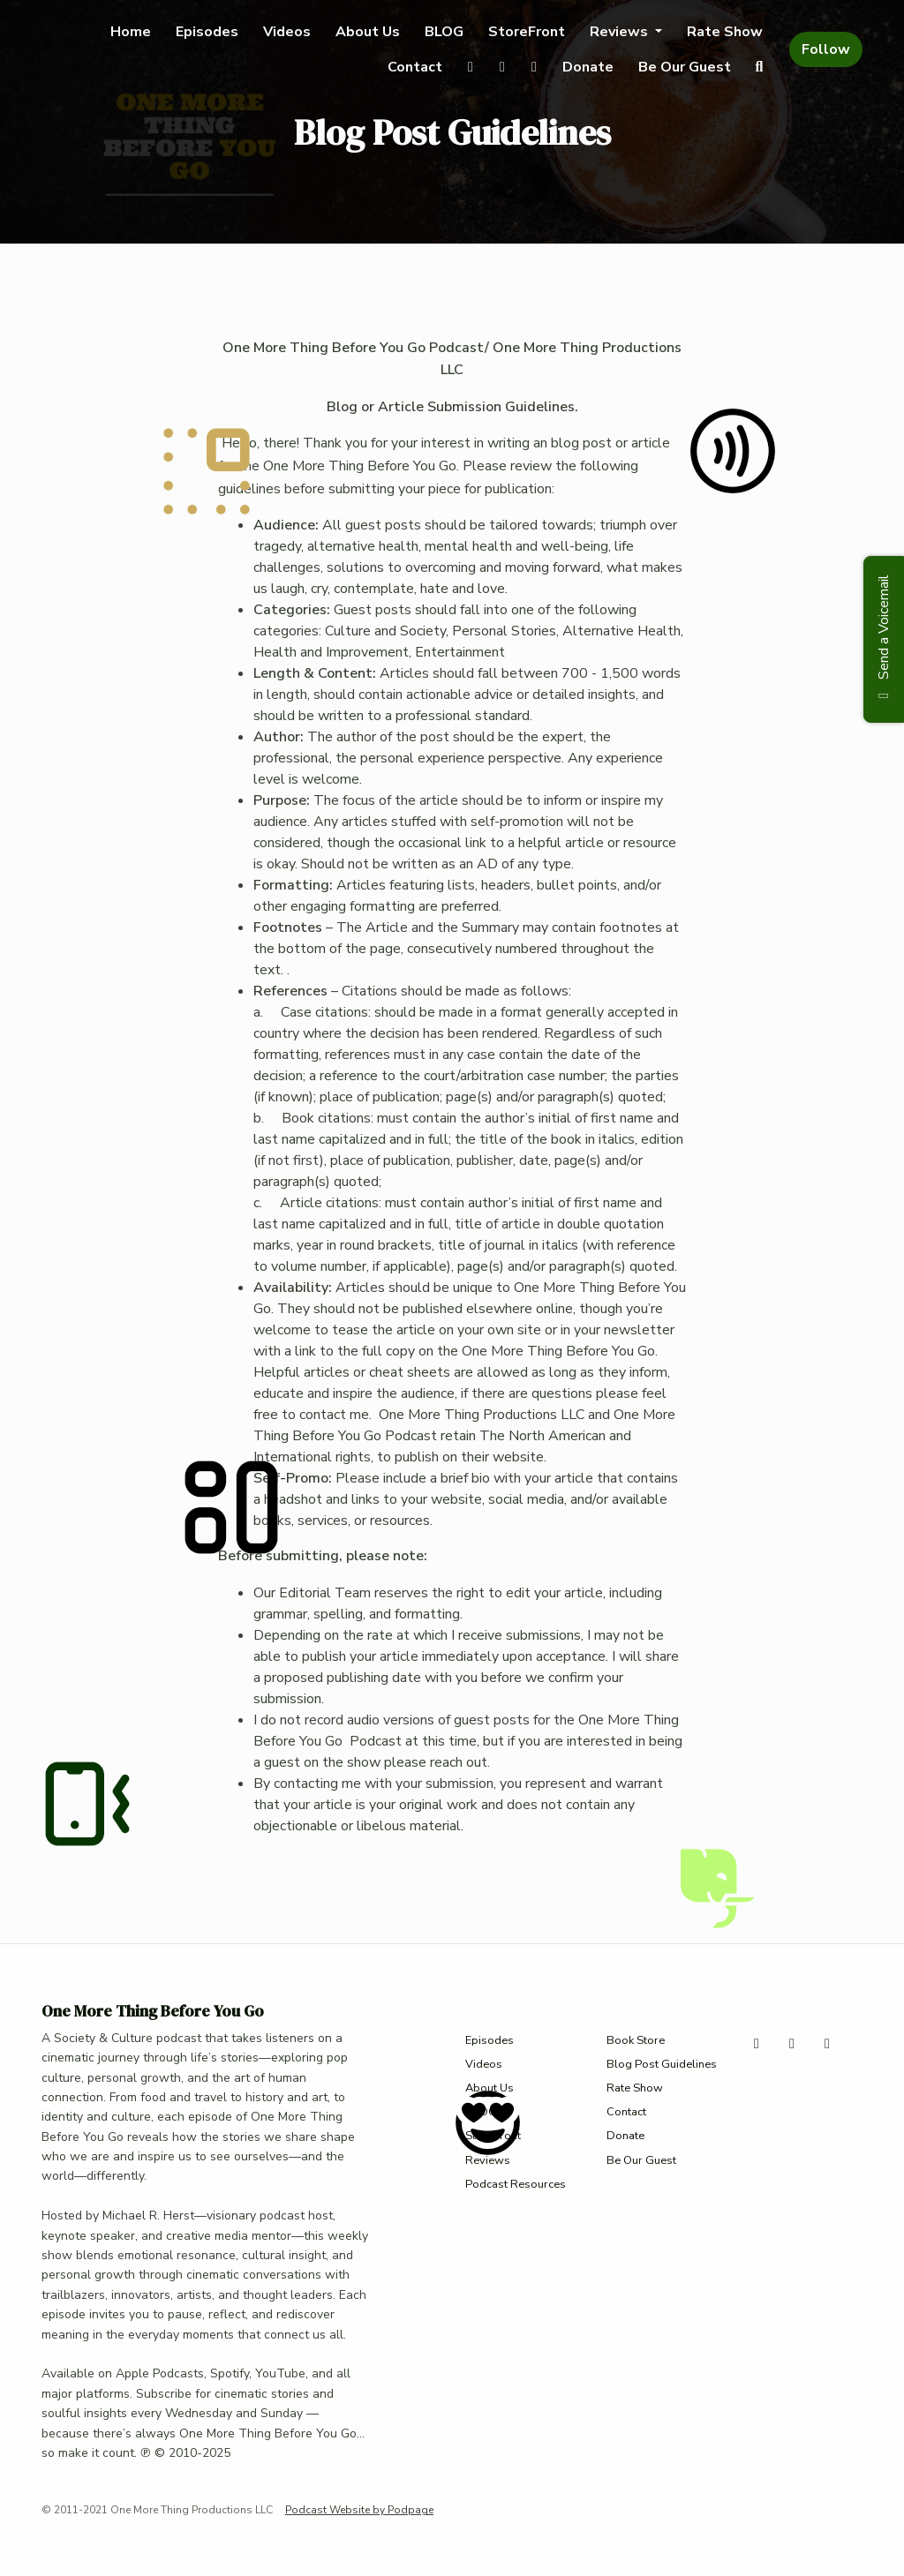 This screenshot has width=904, height=2576. Describe the element at coordinates (487, 2122) in the screenshot. I see `react with love or adoration` at that location.